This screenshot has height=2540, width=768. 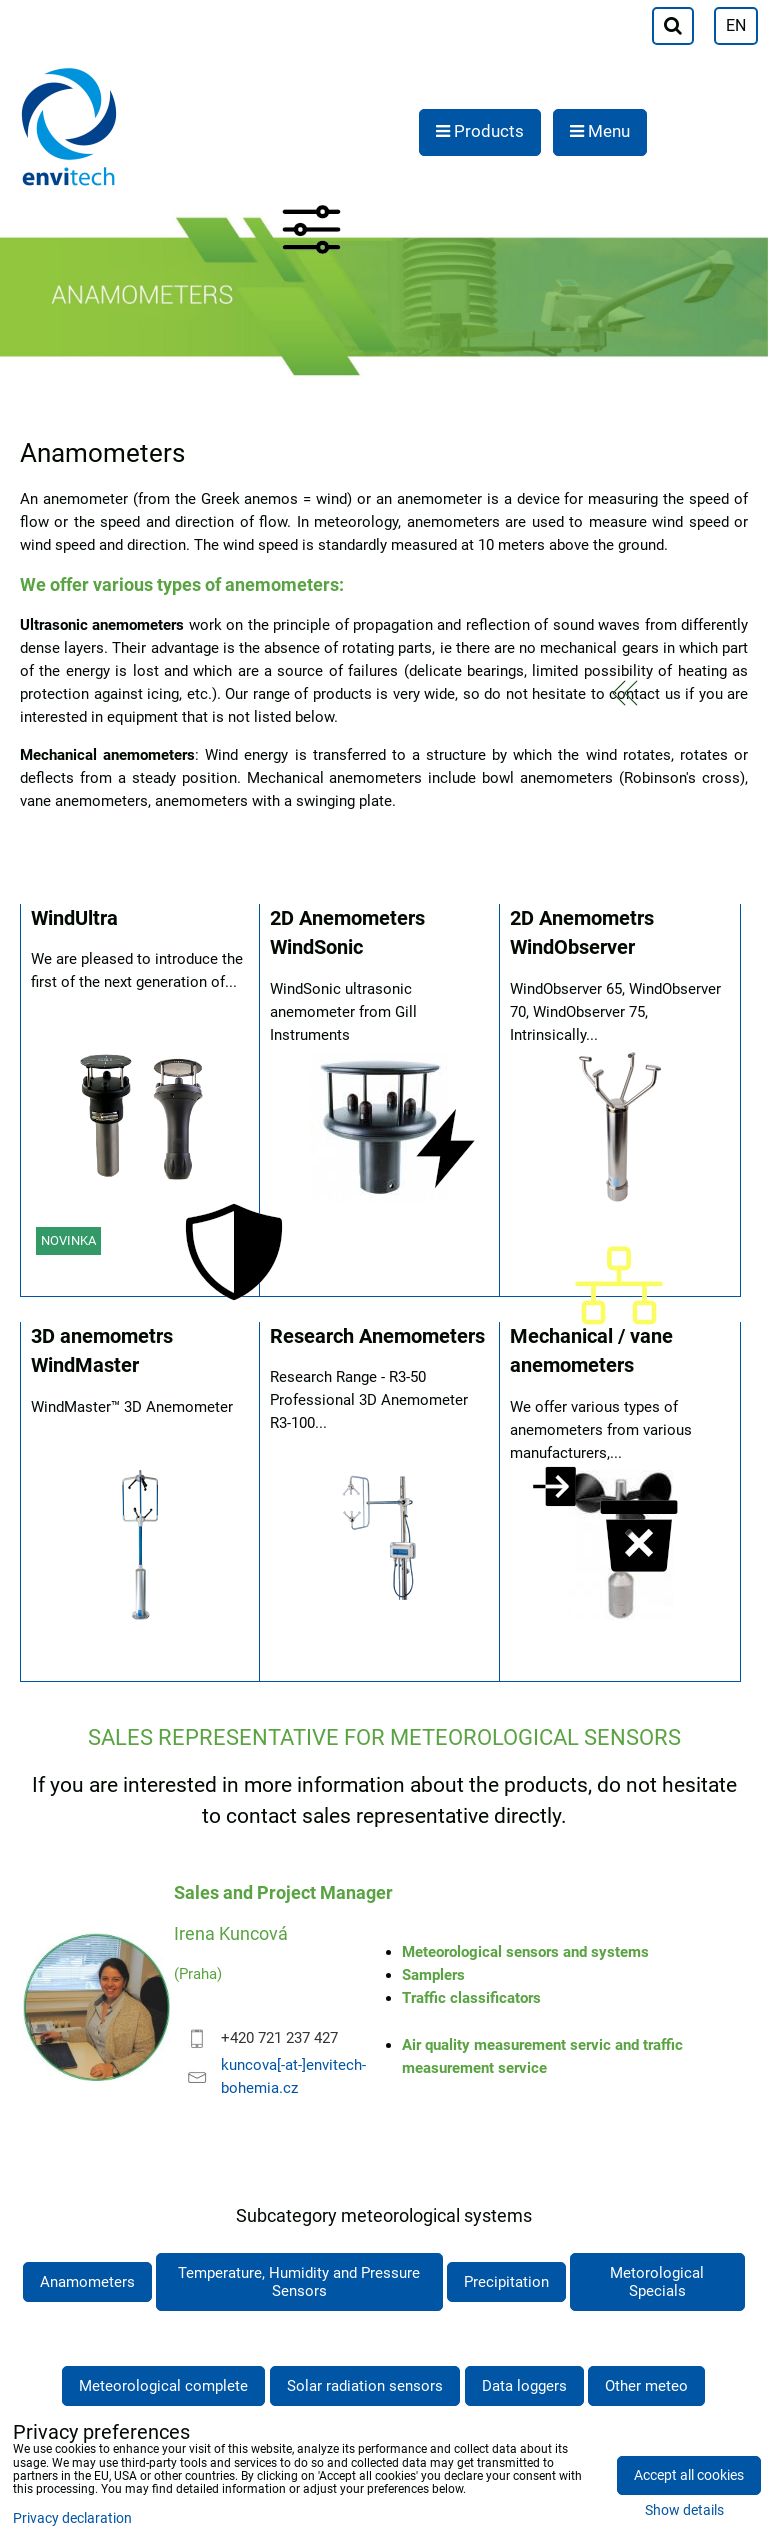 I want to click on log in to your account, so click(x=554, y=1486).